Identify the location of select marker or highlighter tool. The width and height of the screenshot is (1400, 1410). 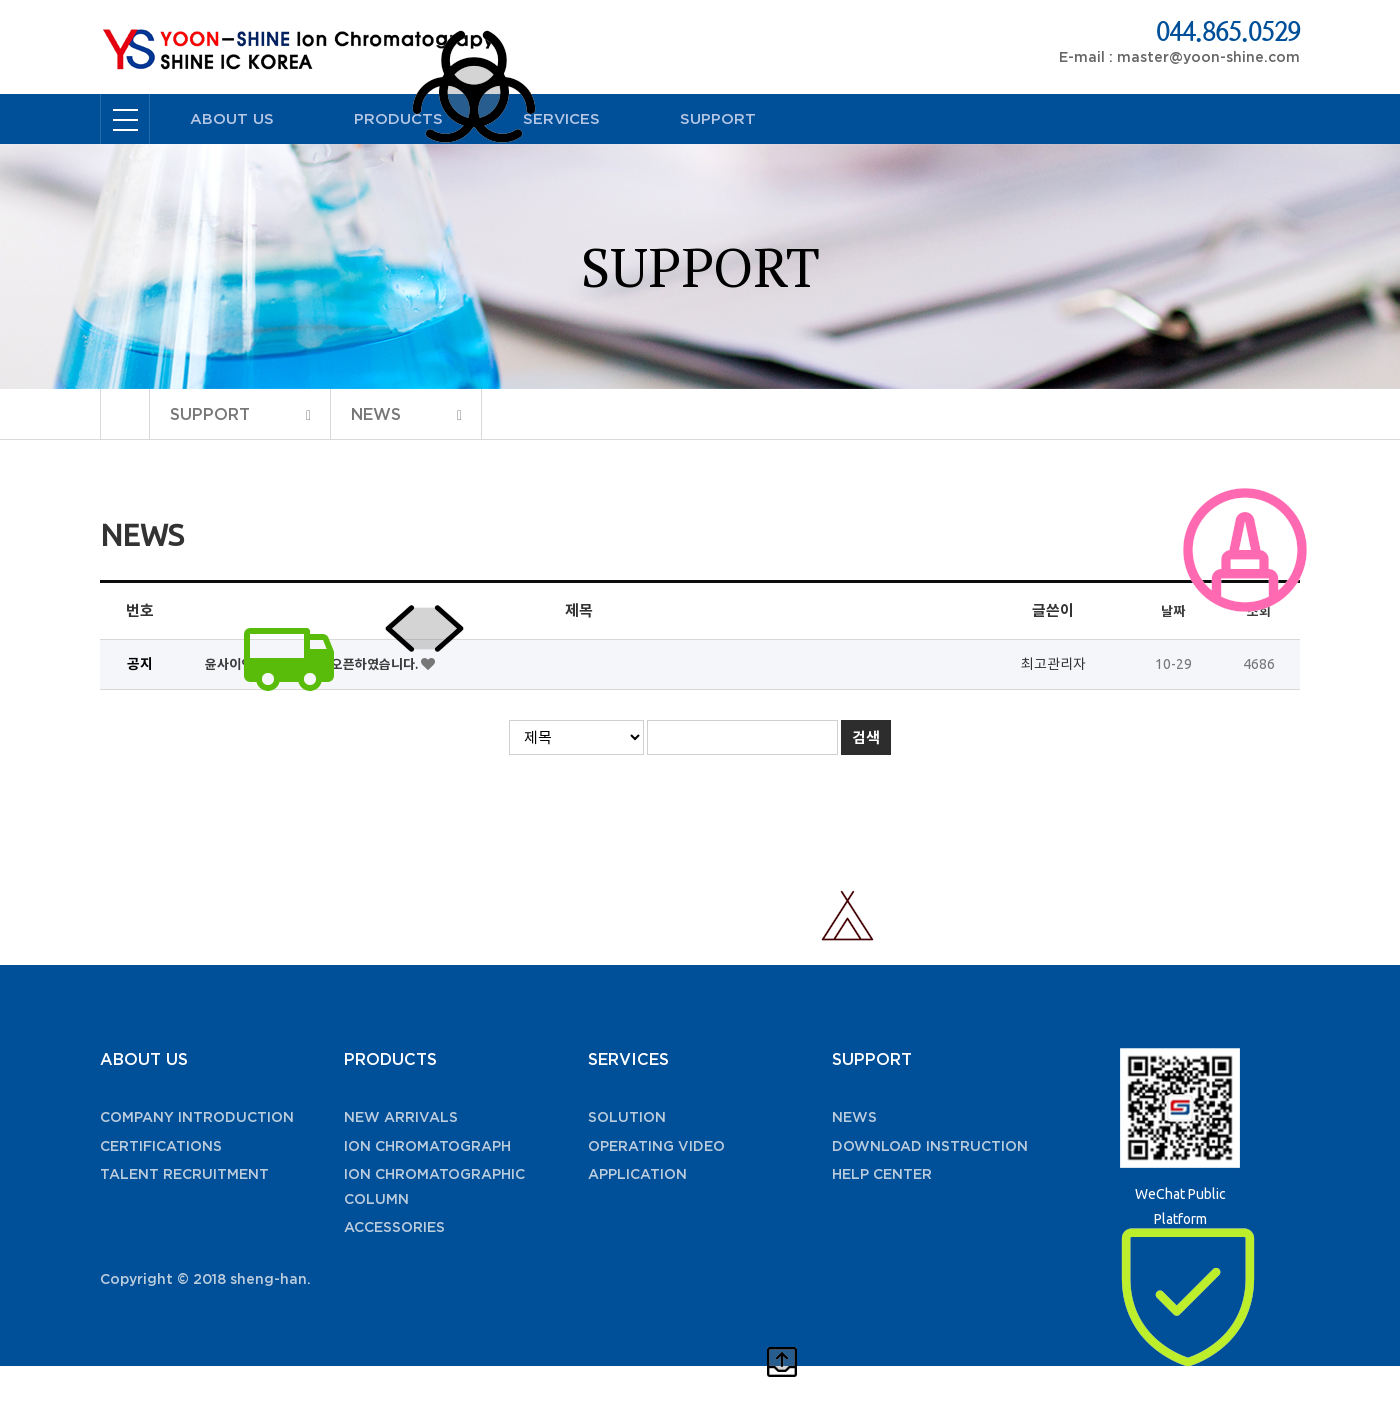
(1245, 550).